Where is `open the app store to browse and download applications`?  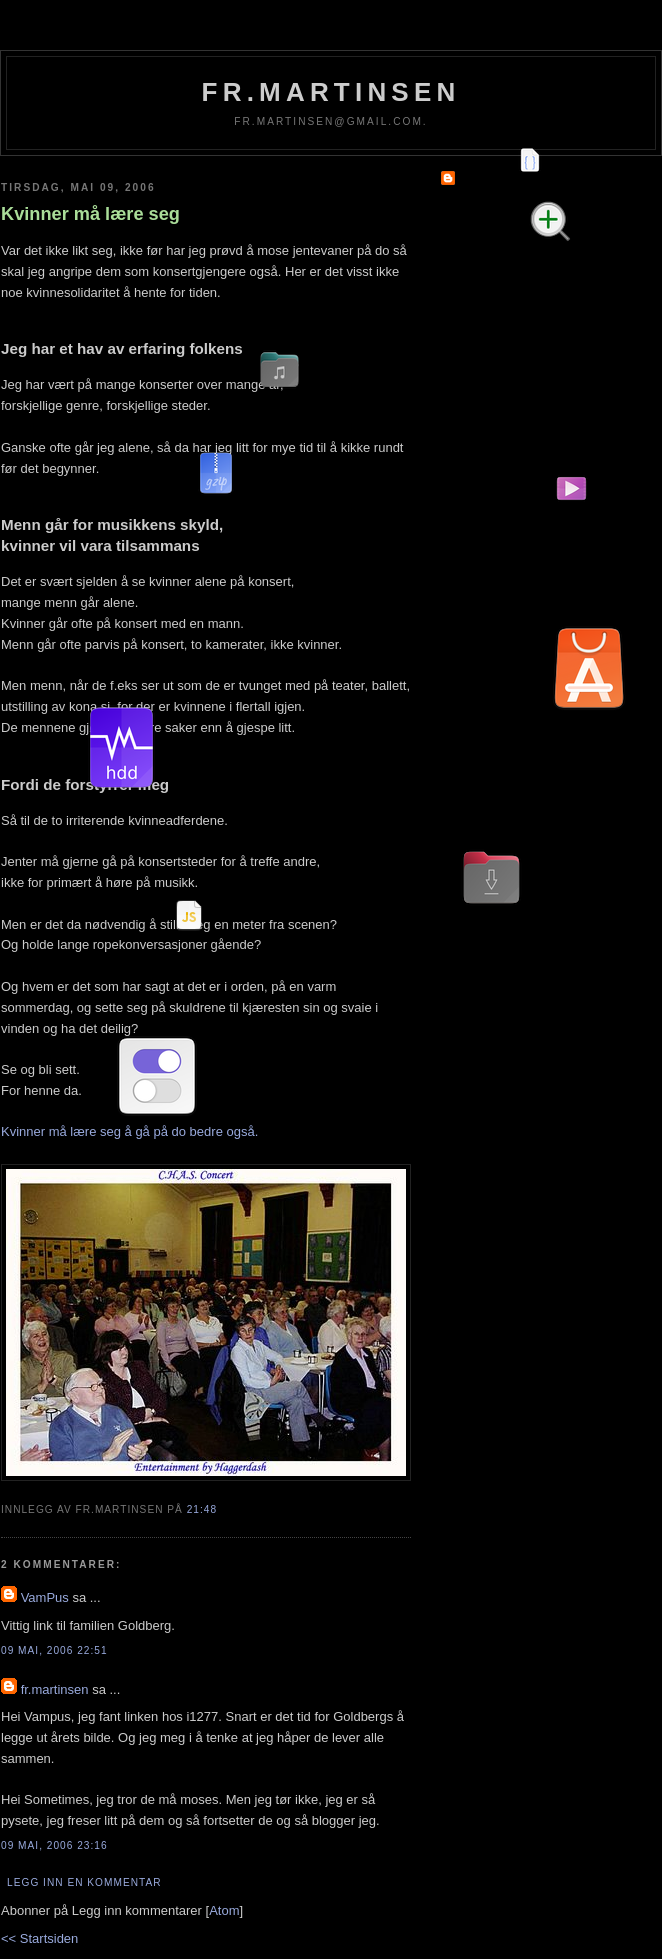 open the app store to browse and download applications is located at coordinates (589, 668).